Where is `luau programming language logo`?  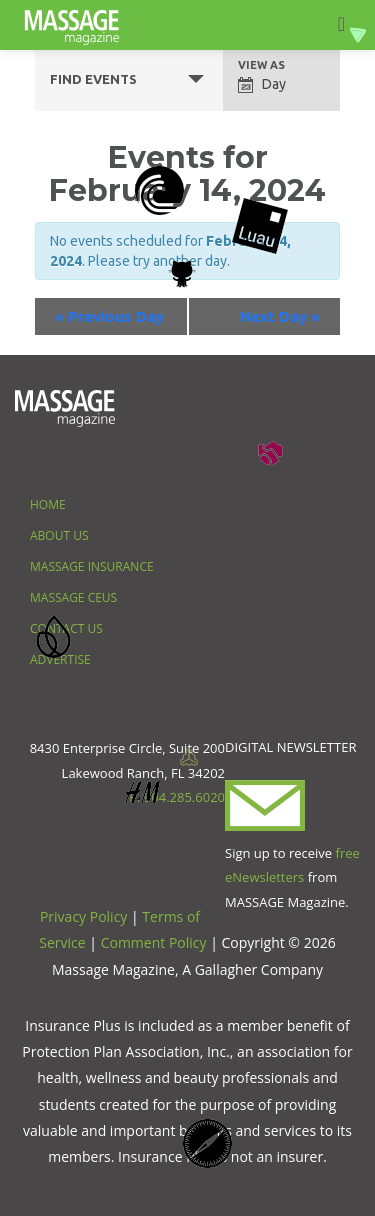 luau programming language logo is located at coordinates (260, 226).